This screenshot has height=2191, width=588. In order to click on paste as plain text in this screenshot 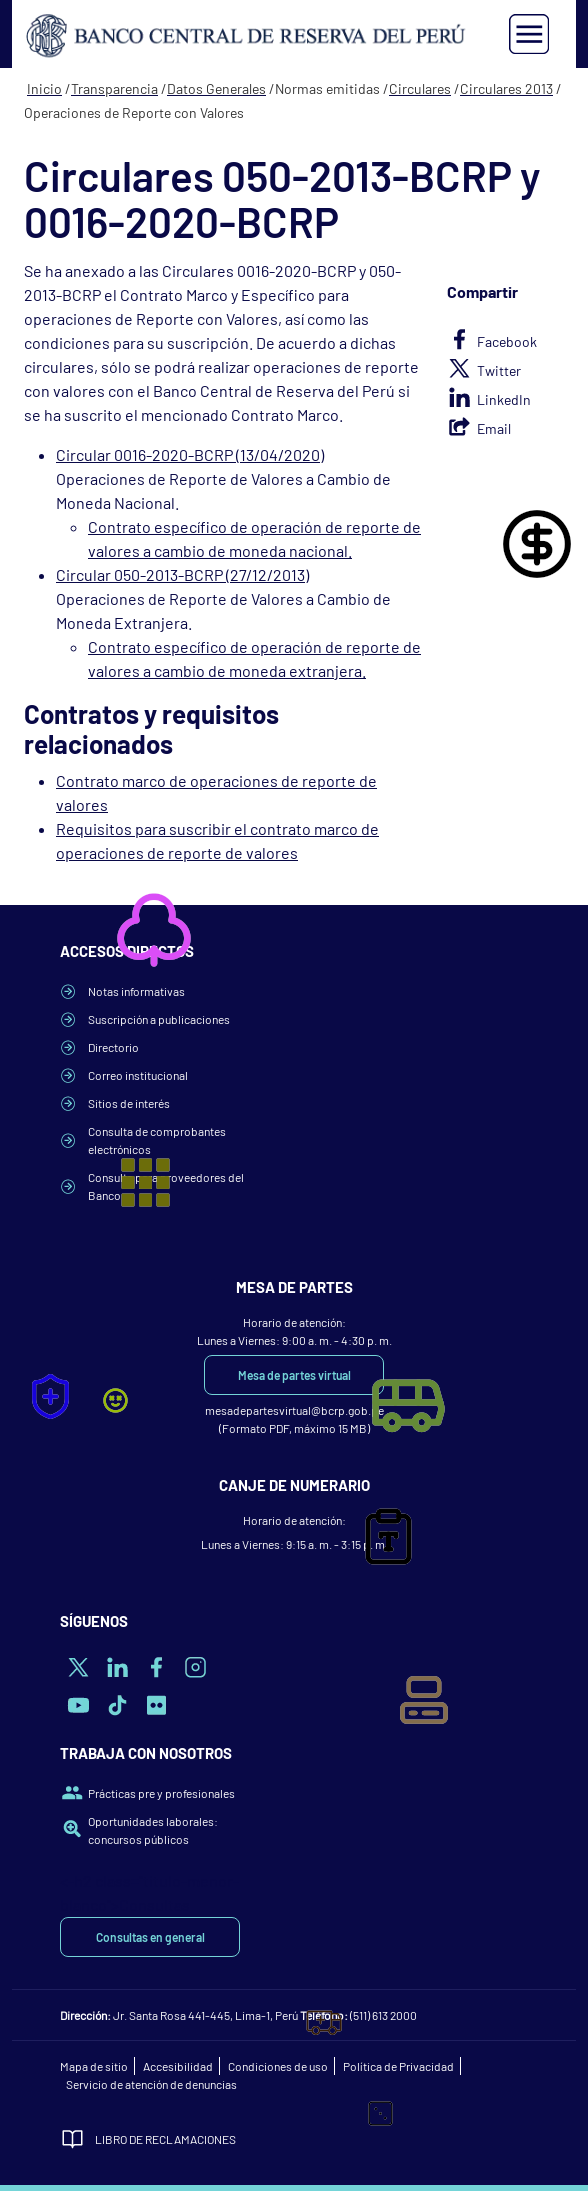, I will do `click(388, 1536)`.